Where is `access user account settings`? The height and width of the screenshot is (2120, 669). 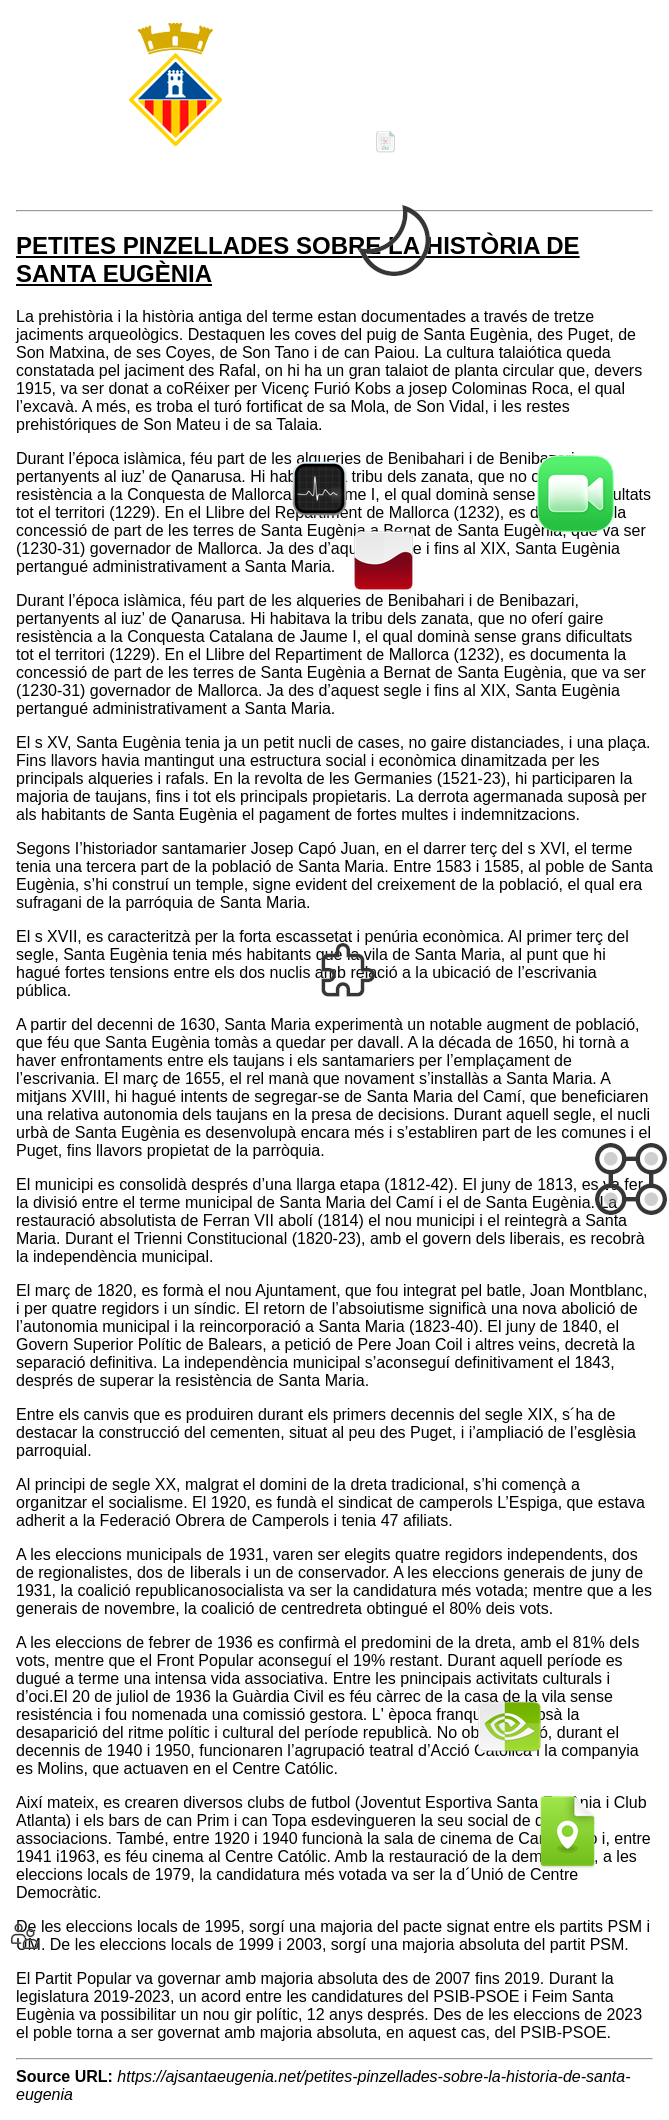 access user account settings is located at coordinates (24, 1935).